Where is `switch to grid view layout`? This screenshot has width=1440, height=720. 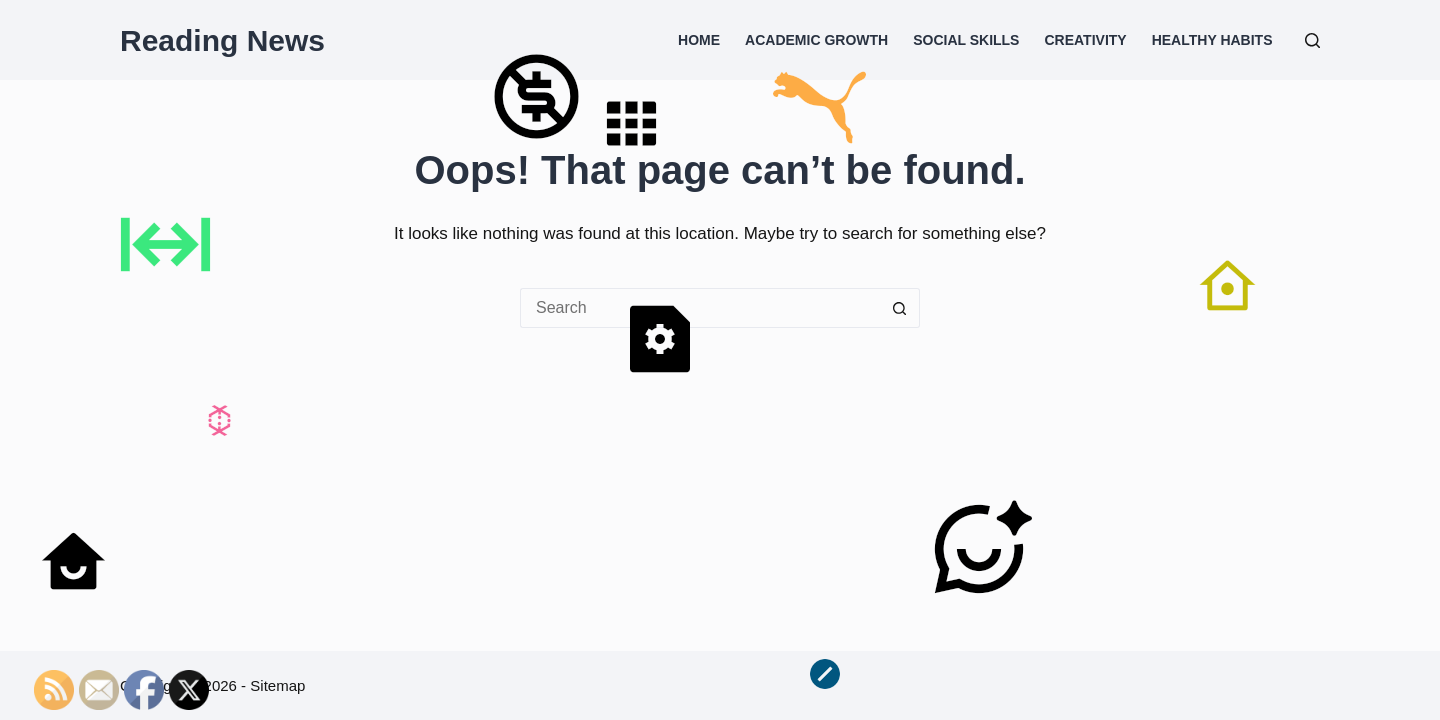 switch to grid view layout is located at coordinates (631, 123).